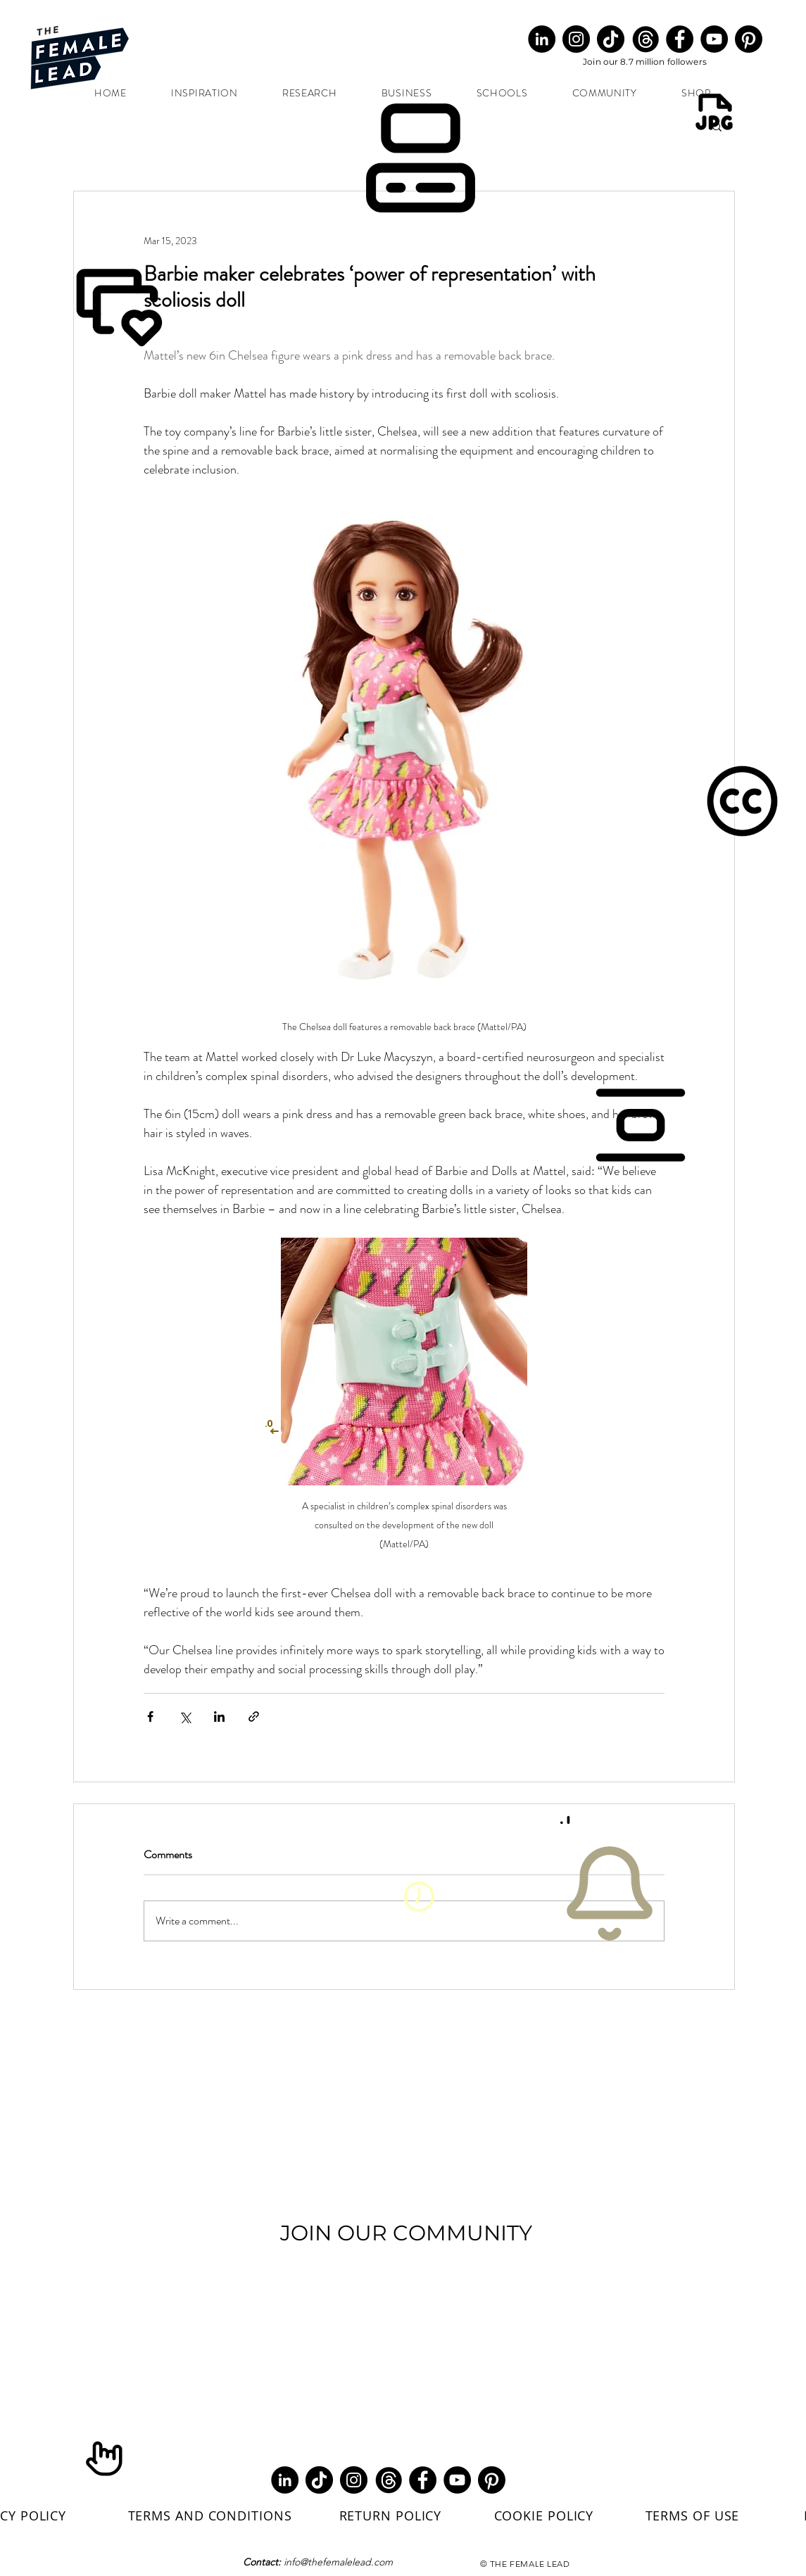  What do you see at coordinates (420, 158) in the screenshot?
I see `access desktop or computer settings` at bounding box center [420, 158].